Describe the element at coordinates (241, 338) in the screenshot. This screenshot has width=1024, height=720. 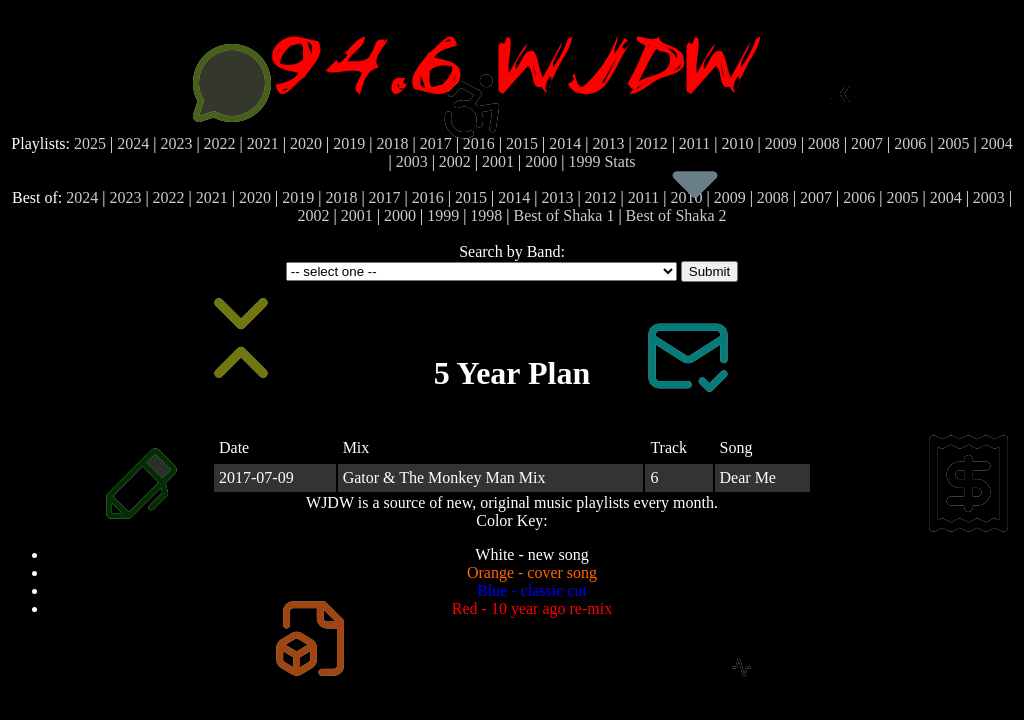
I see `collapse expanded content` at that location.